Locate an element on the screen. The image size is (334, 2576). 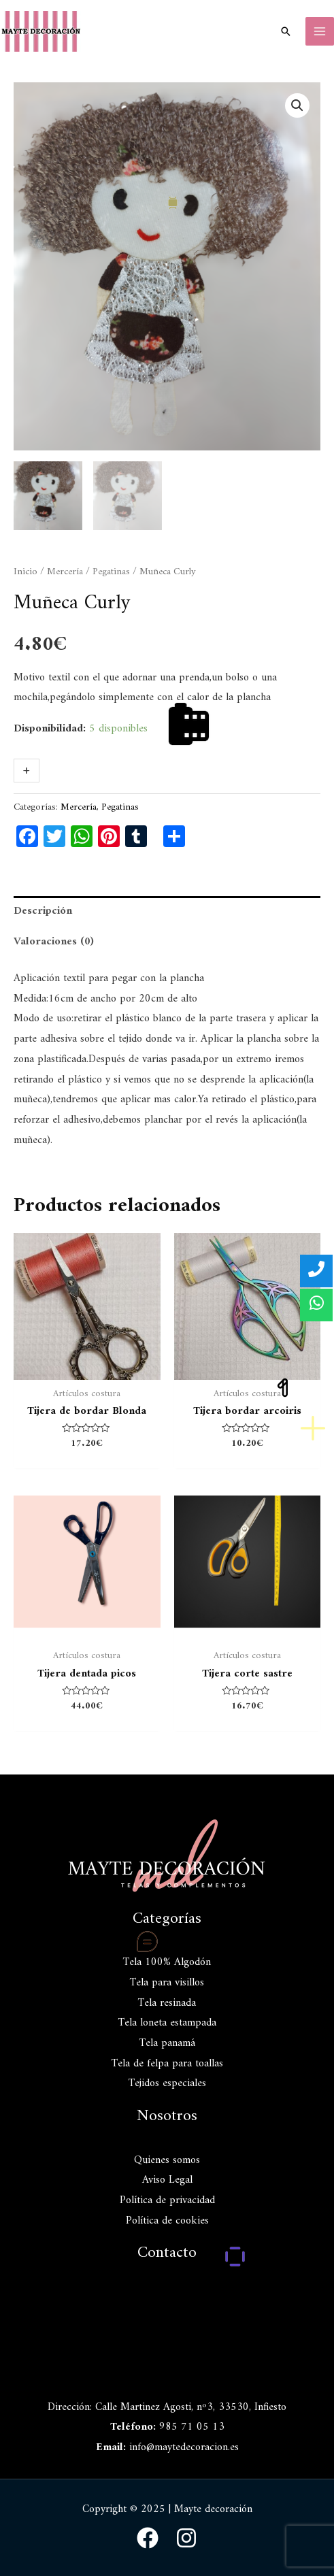
scroll through vertical carousel content is located at coordinates (173, 203).